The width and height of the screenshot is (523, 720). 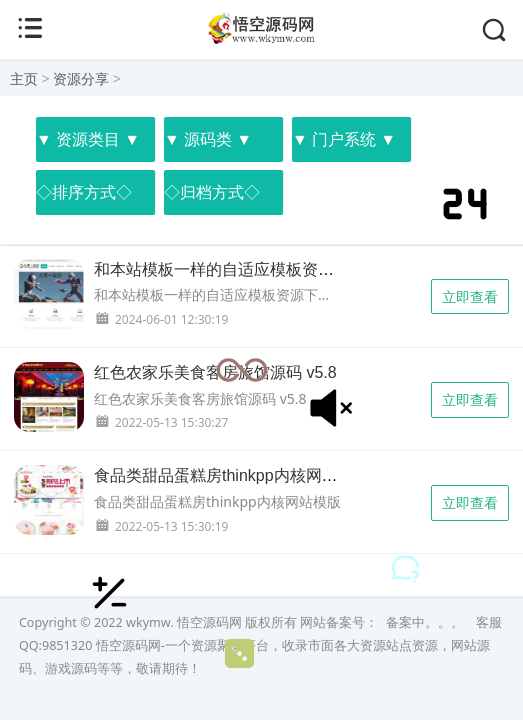 What do you see at coordinates (405, 567) in the screenshot?
I see `access help or FAQ chat` at bounding box center [405, 567].